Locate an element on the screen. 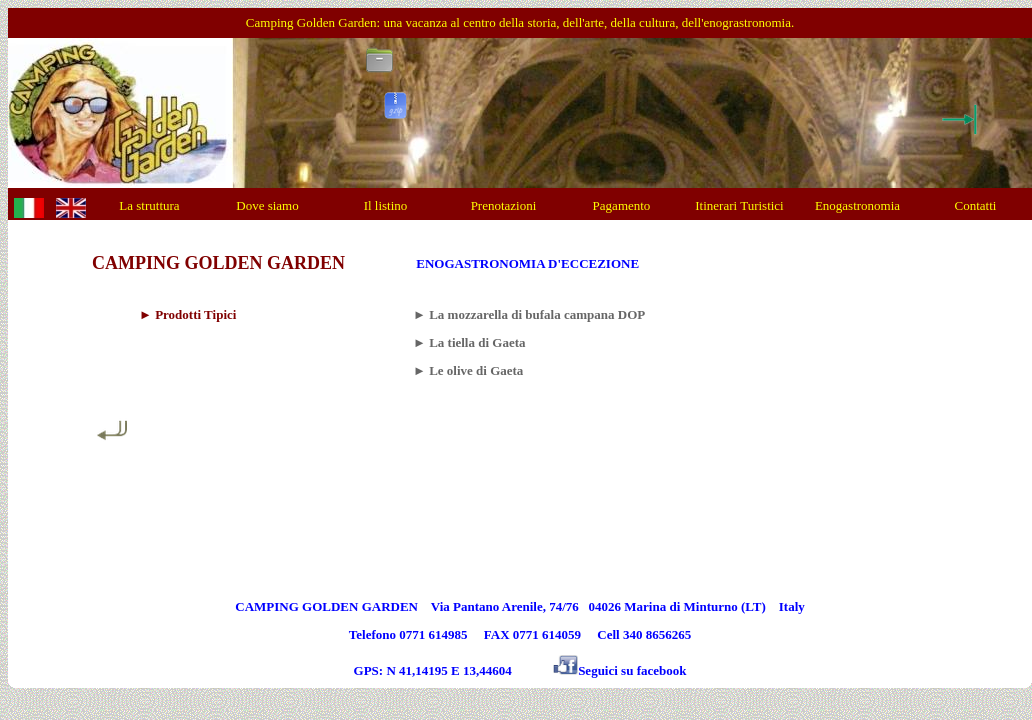 This screenshot has height=720, width=1032. reply to all recipients of an email is located at coordinates (111, 428).